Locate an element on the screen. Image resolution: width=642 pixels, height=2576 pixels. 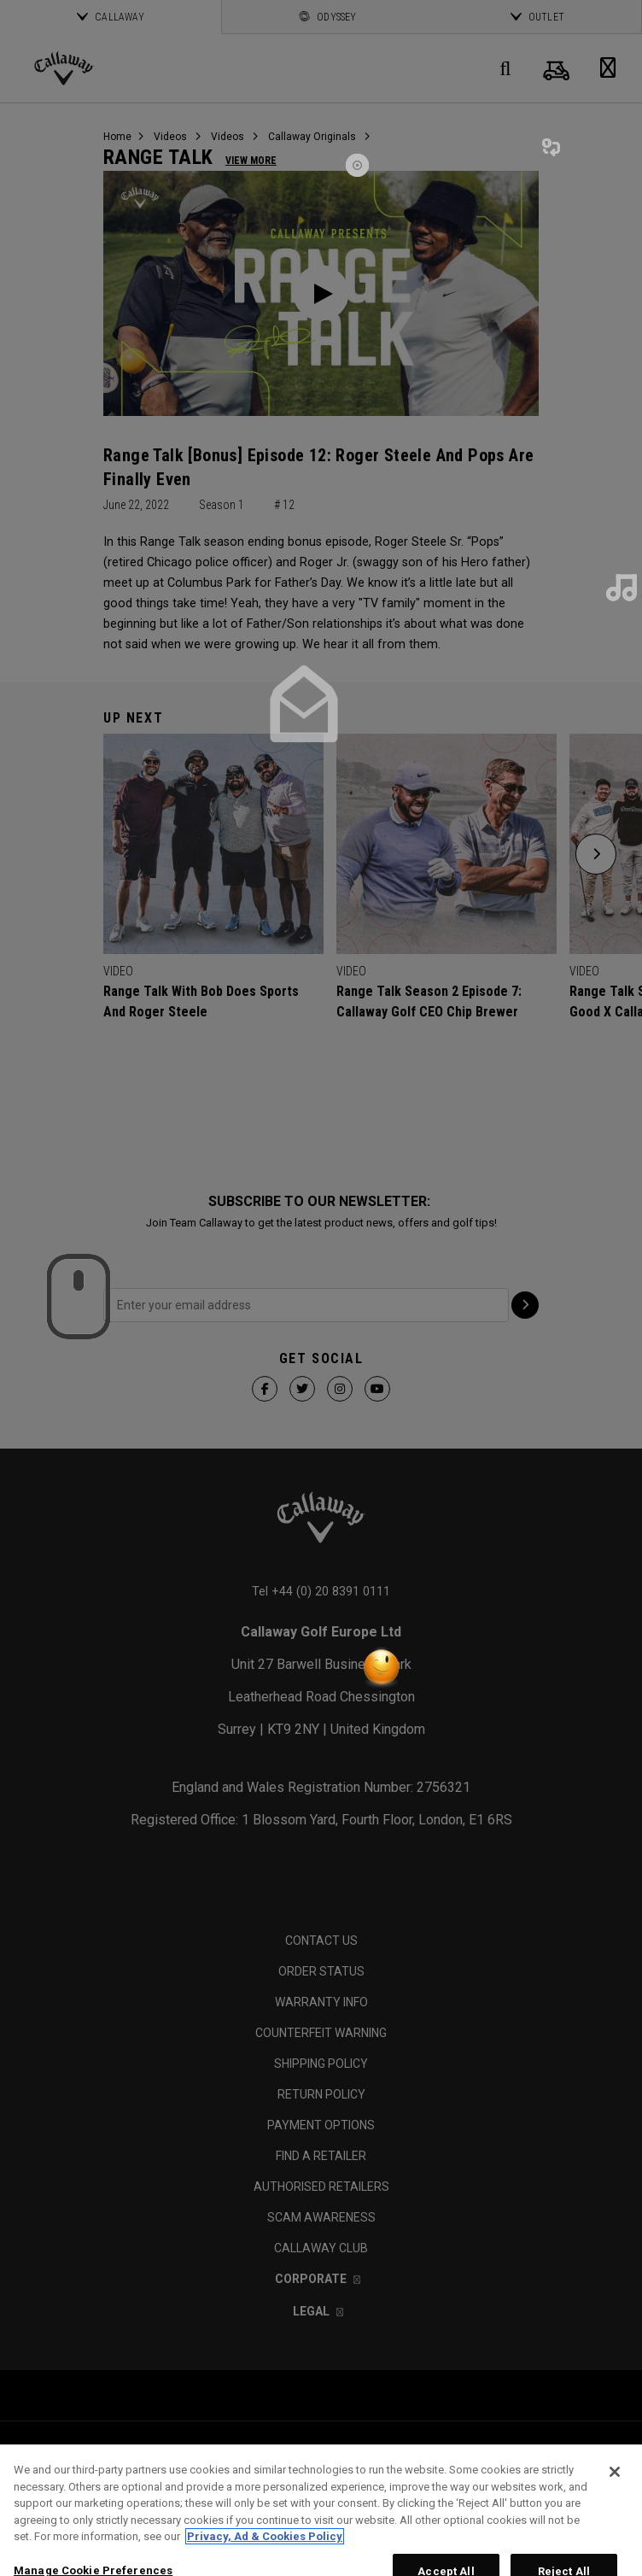
access mouse settings is located at coordinates (79, 1297).